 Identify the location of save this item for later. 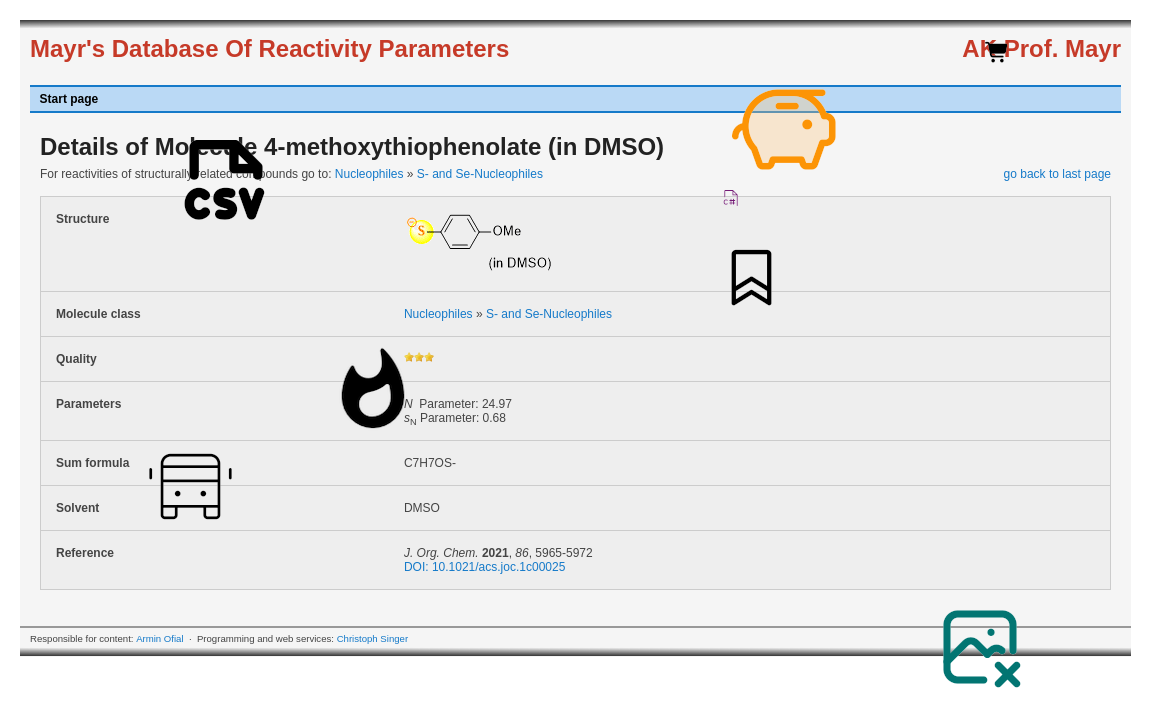
(751, 276).